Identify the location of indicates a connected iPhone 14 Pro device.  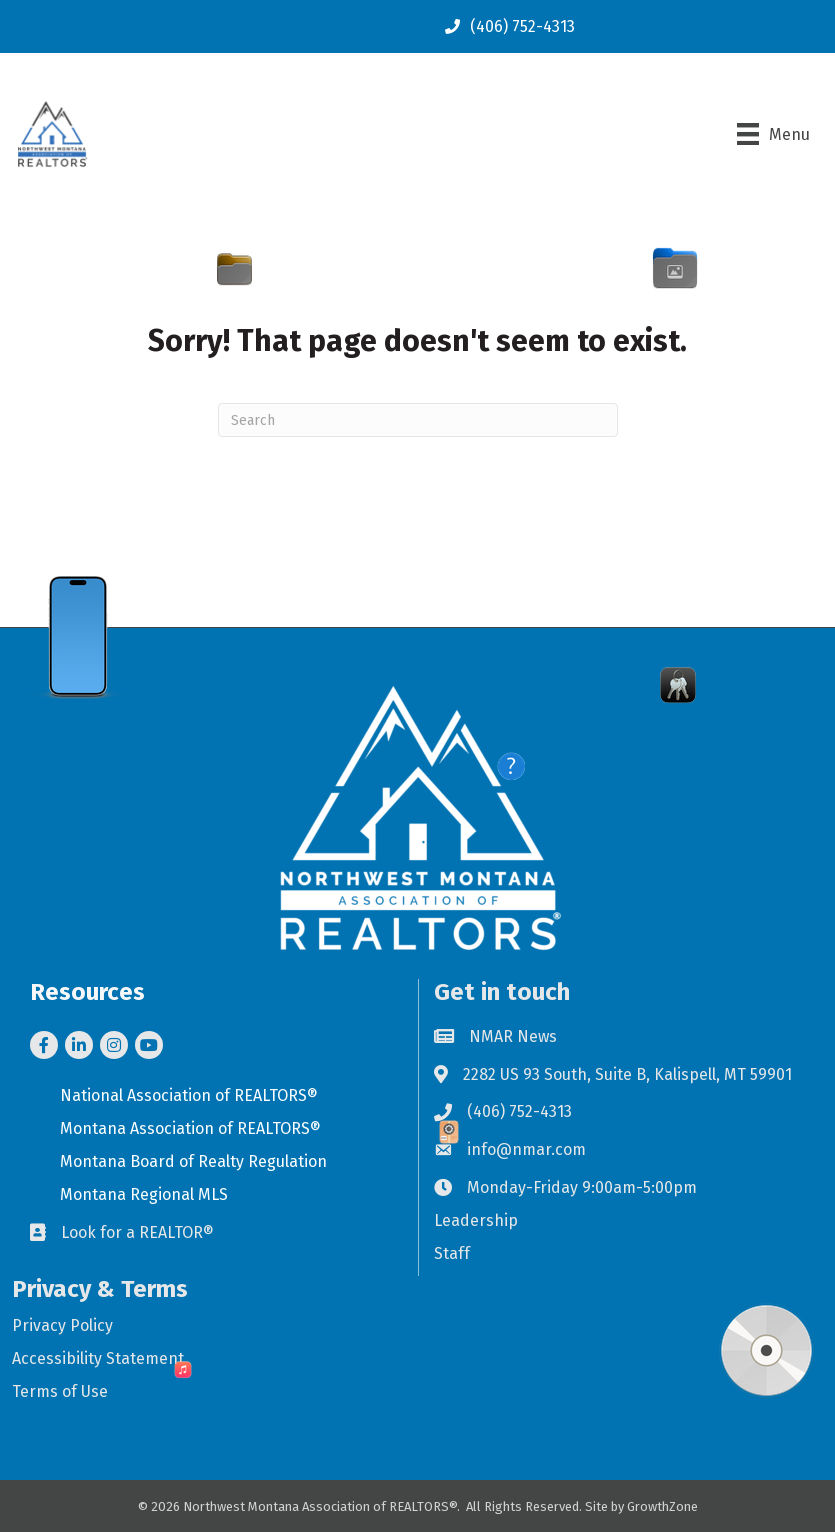
(78, 638).